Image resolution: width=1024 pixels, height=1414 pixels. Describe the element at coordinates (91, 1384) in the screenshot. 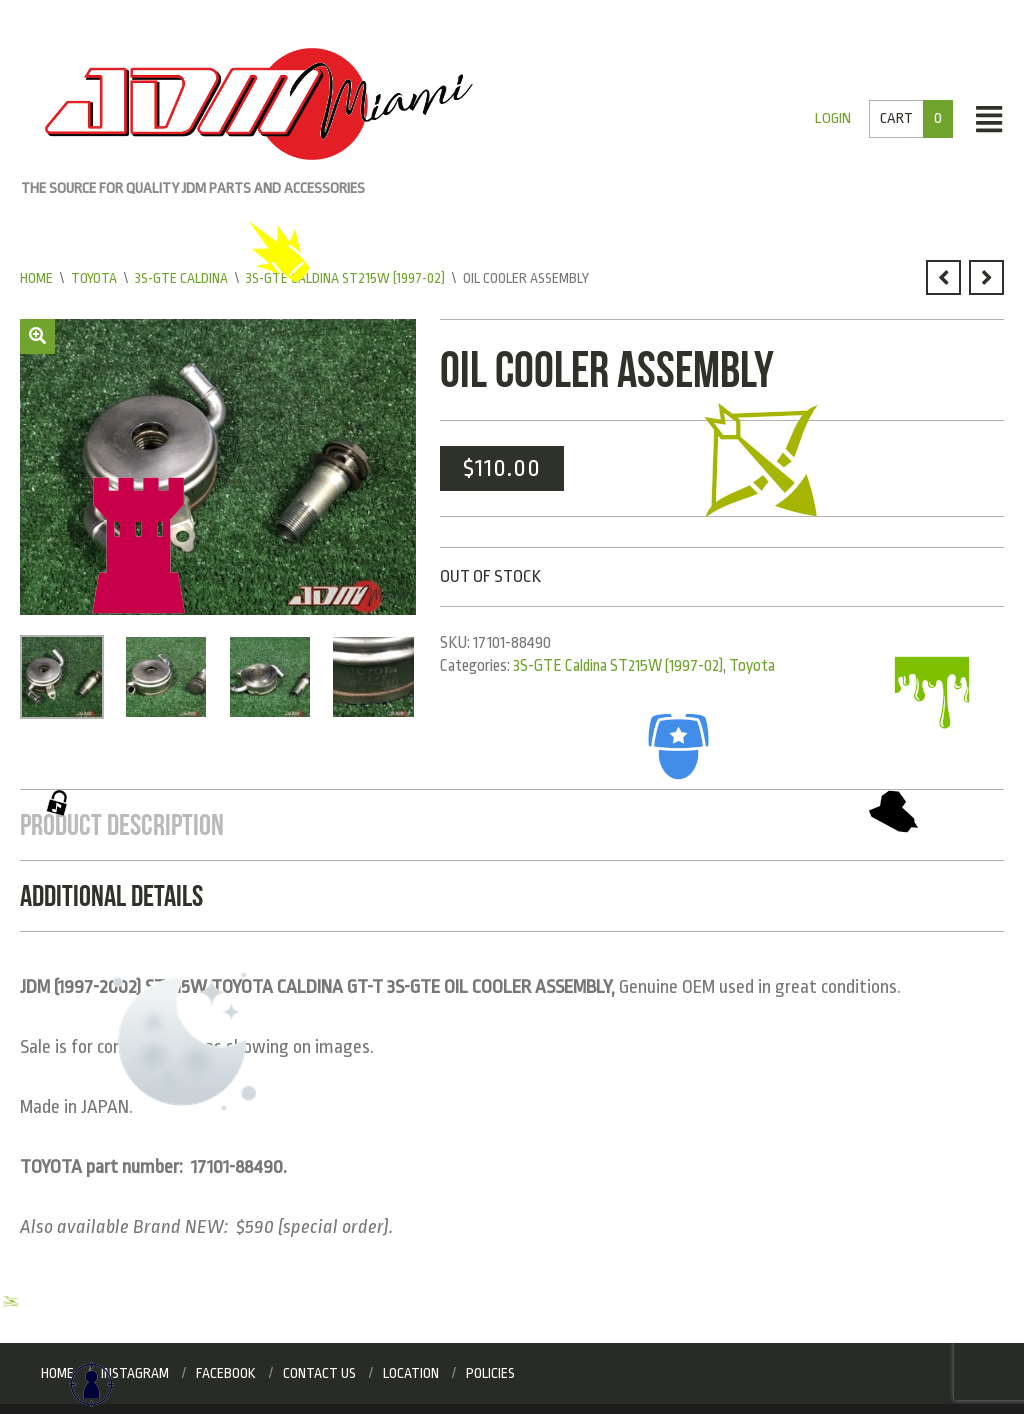

I see `target or focus on a specific user` at that location.